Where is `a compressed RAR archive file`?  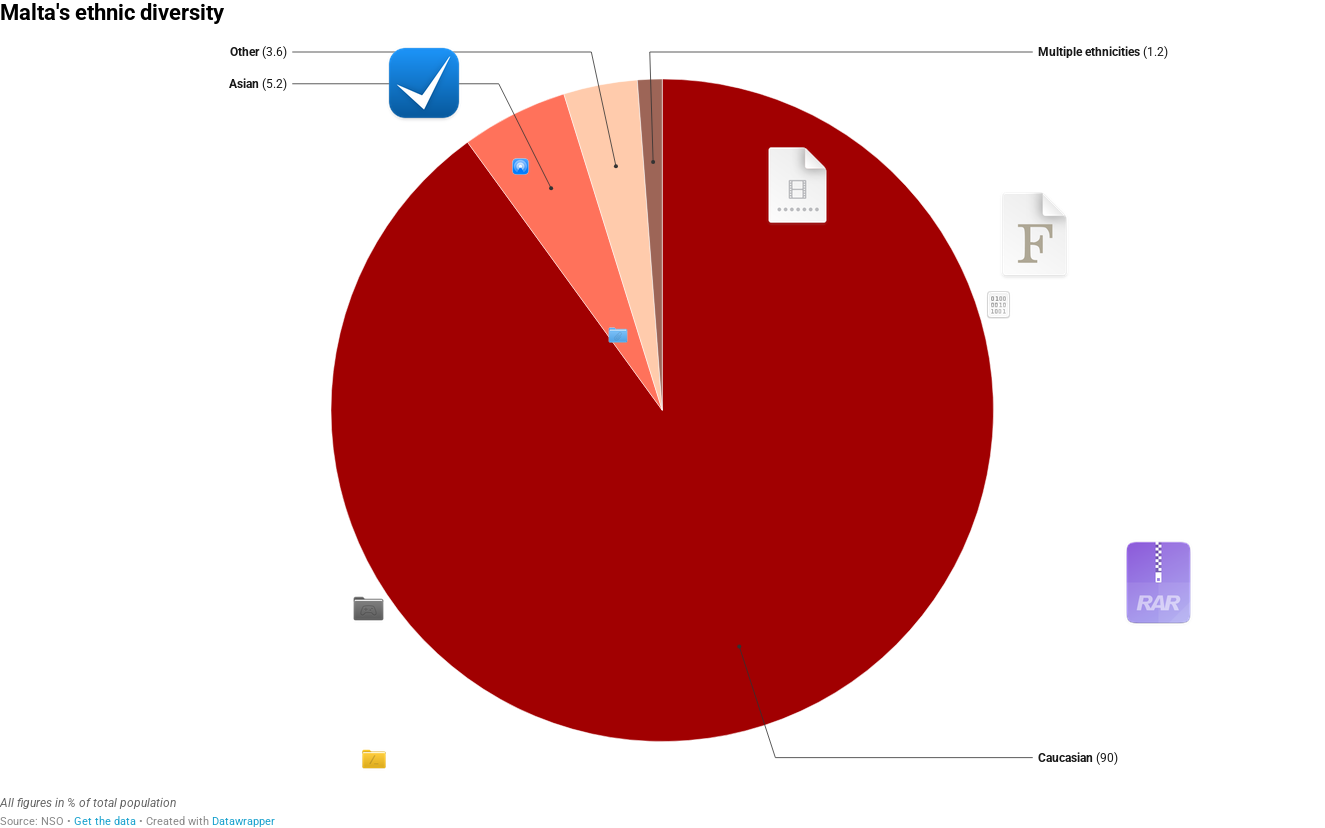 a compressed RAR archive file is located at coordinates (1158, 582).